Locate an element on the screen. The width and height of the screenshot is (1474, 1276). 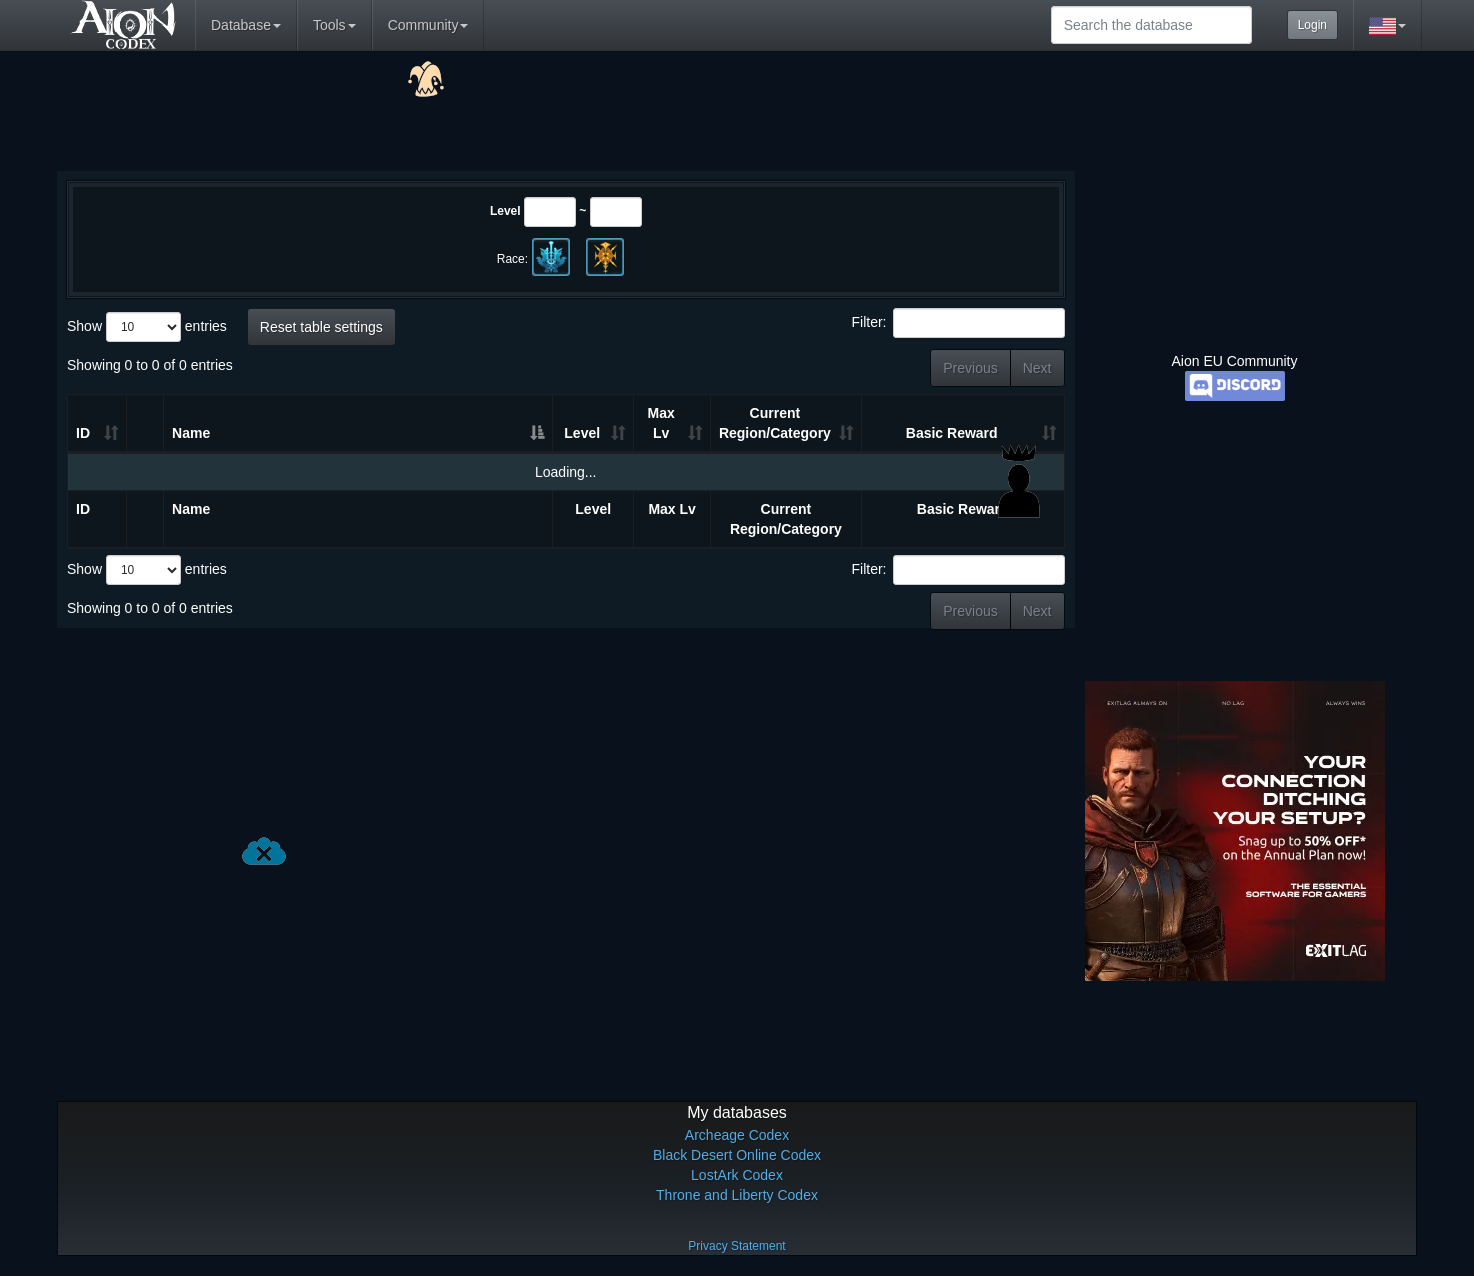
access joke or humor features is located at coordinates (426, 79).